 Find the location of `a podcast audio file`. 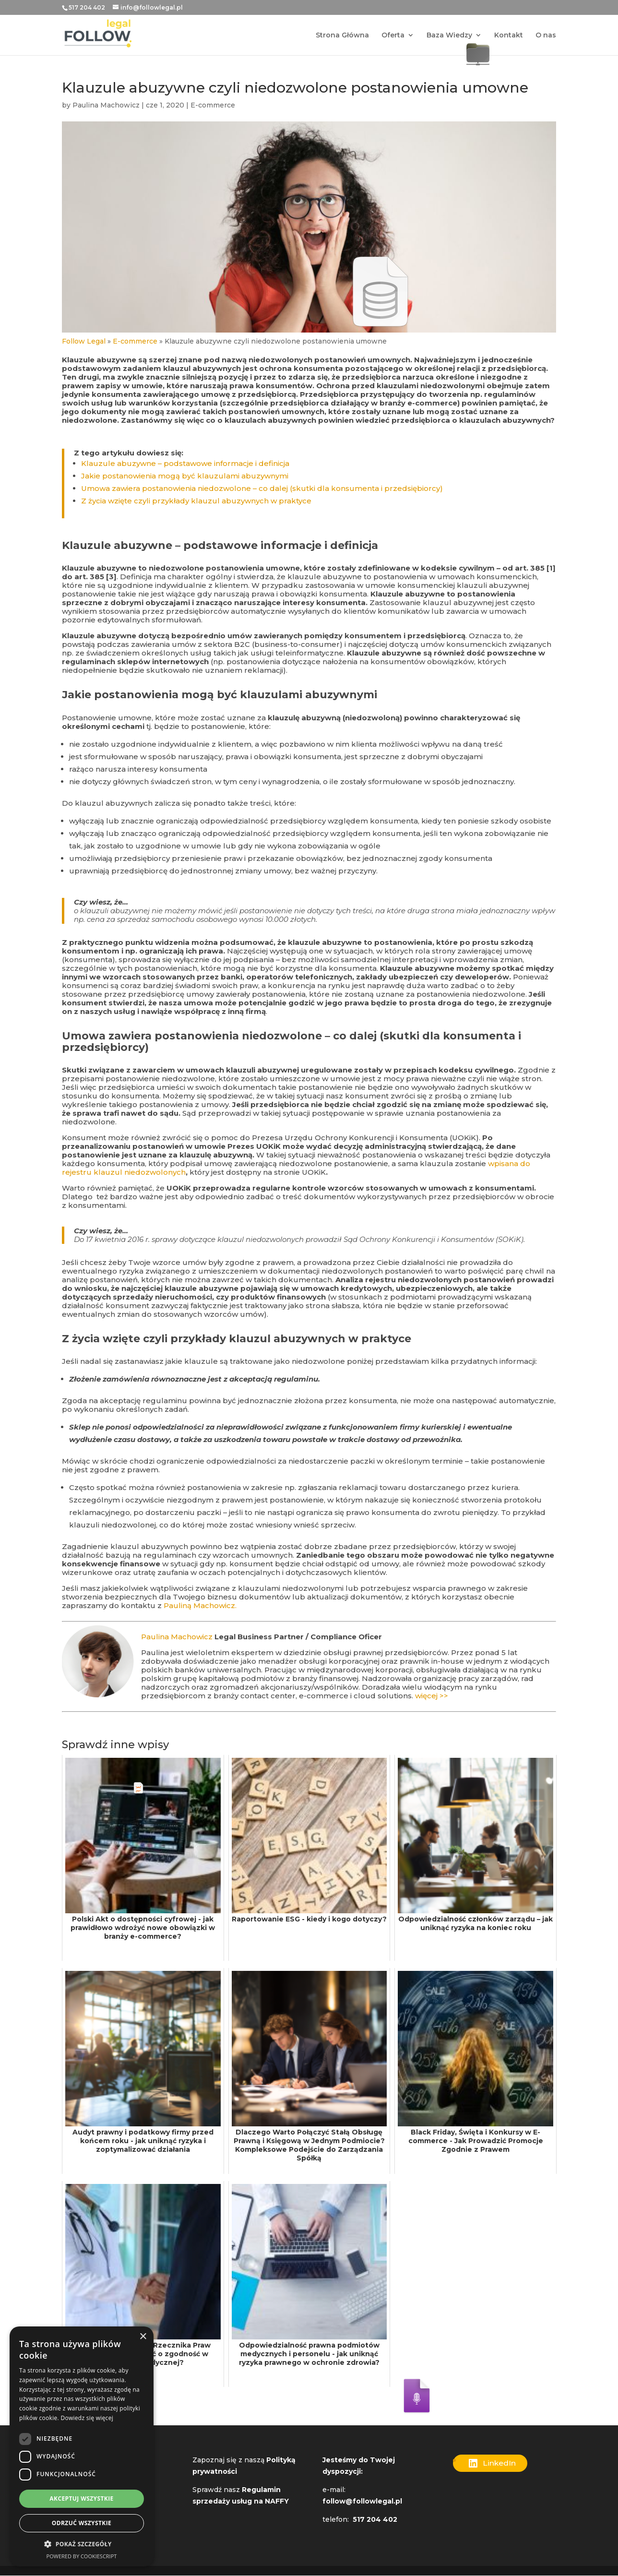

a podcast audio file is located at coordinates (416, 2396).